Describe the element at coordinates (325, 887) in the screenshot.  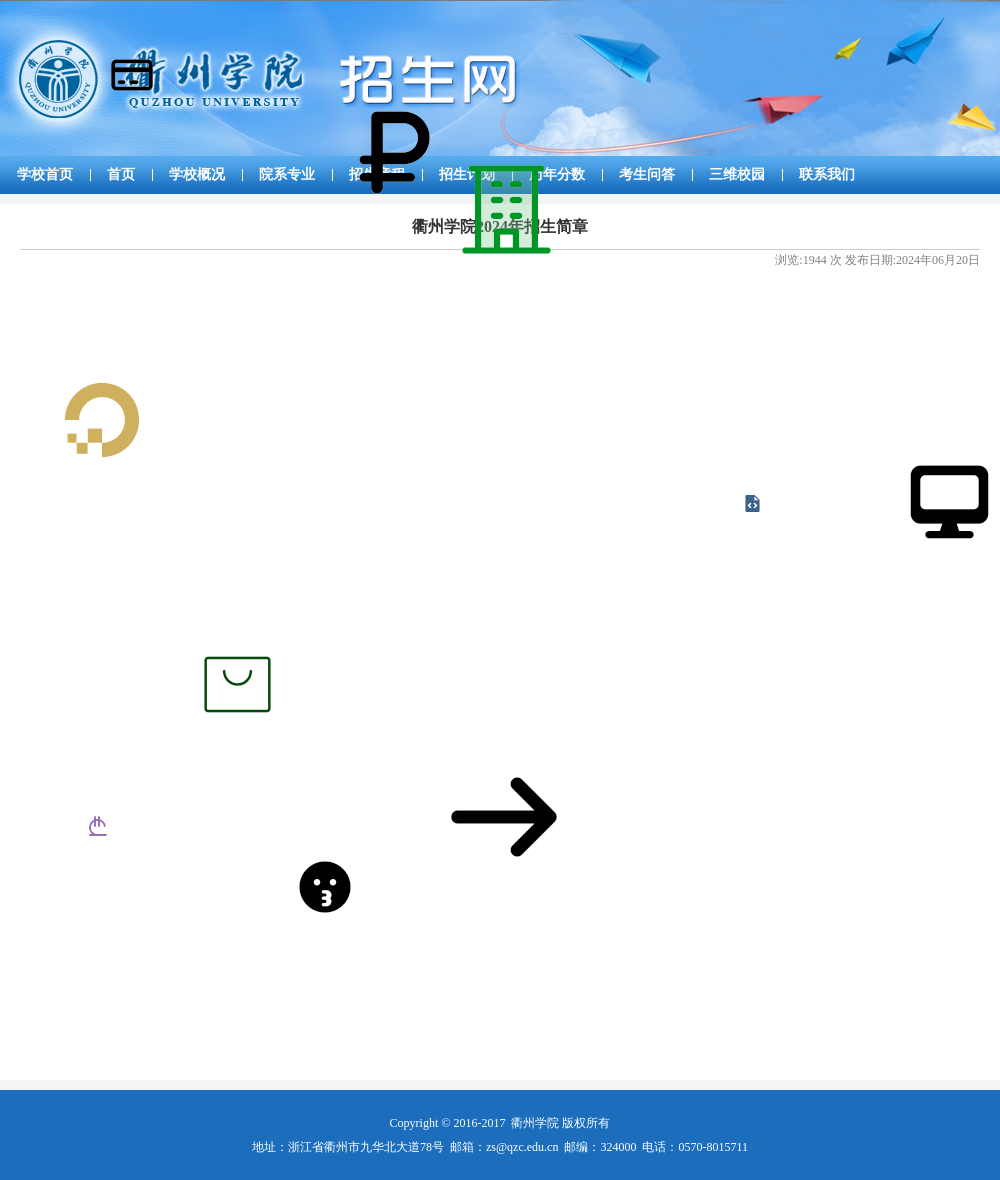
I see `send a kiss or blowing kiss emoji reaction` at that location.